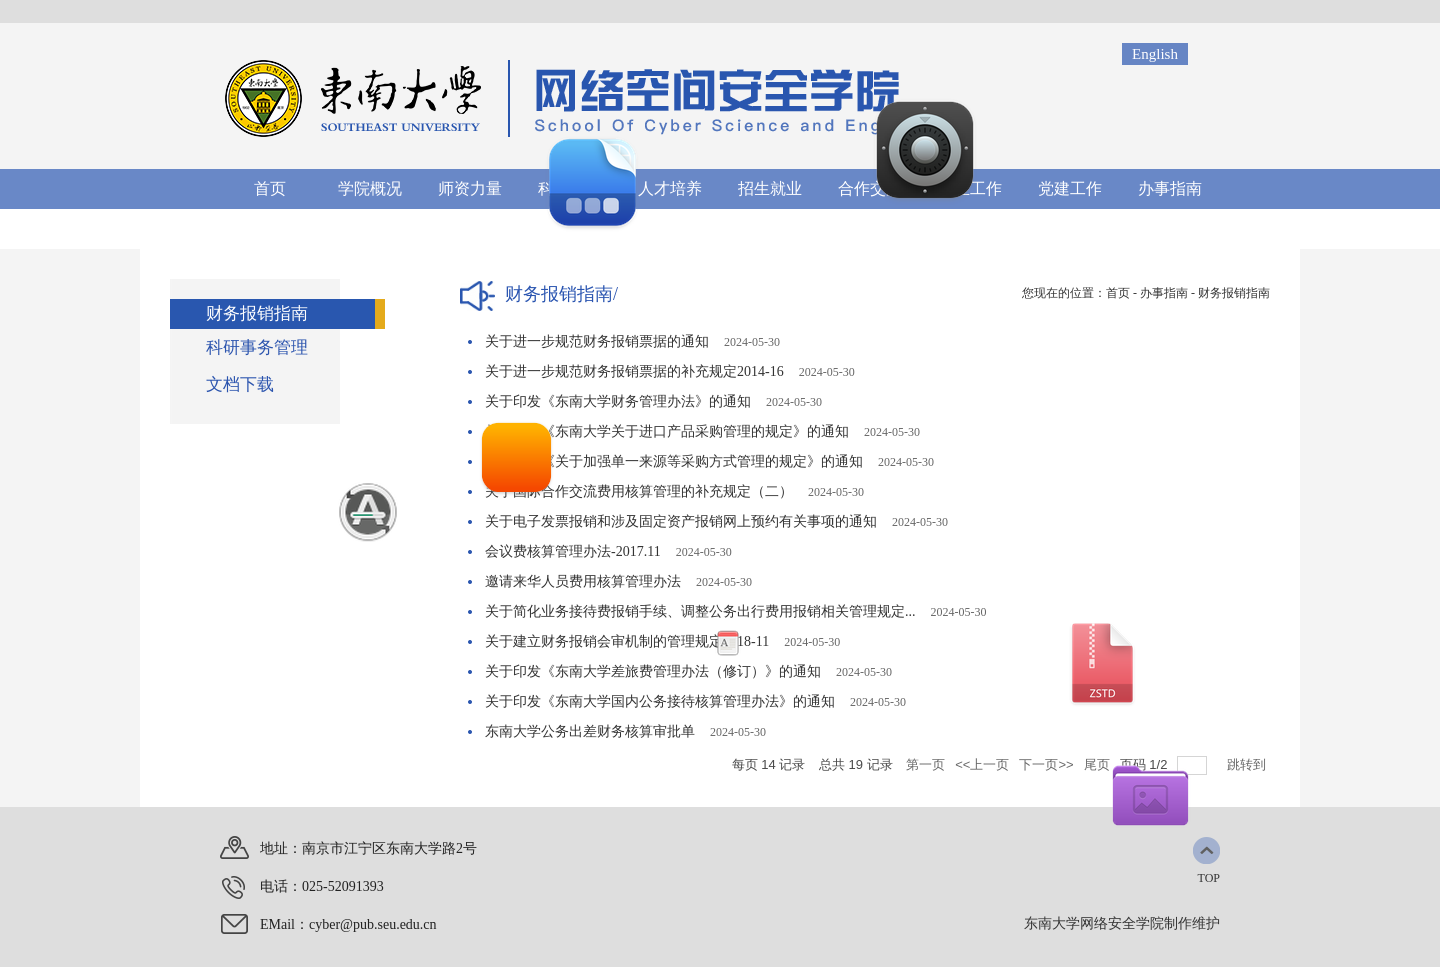  I want to click on access system tray settings and background applications, so click(592, 182).